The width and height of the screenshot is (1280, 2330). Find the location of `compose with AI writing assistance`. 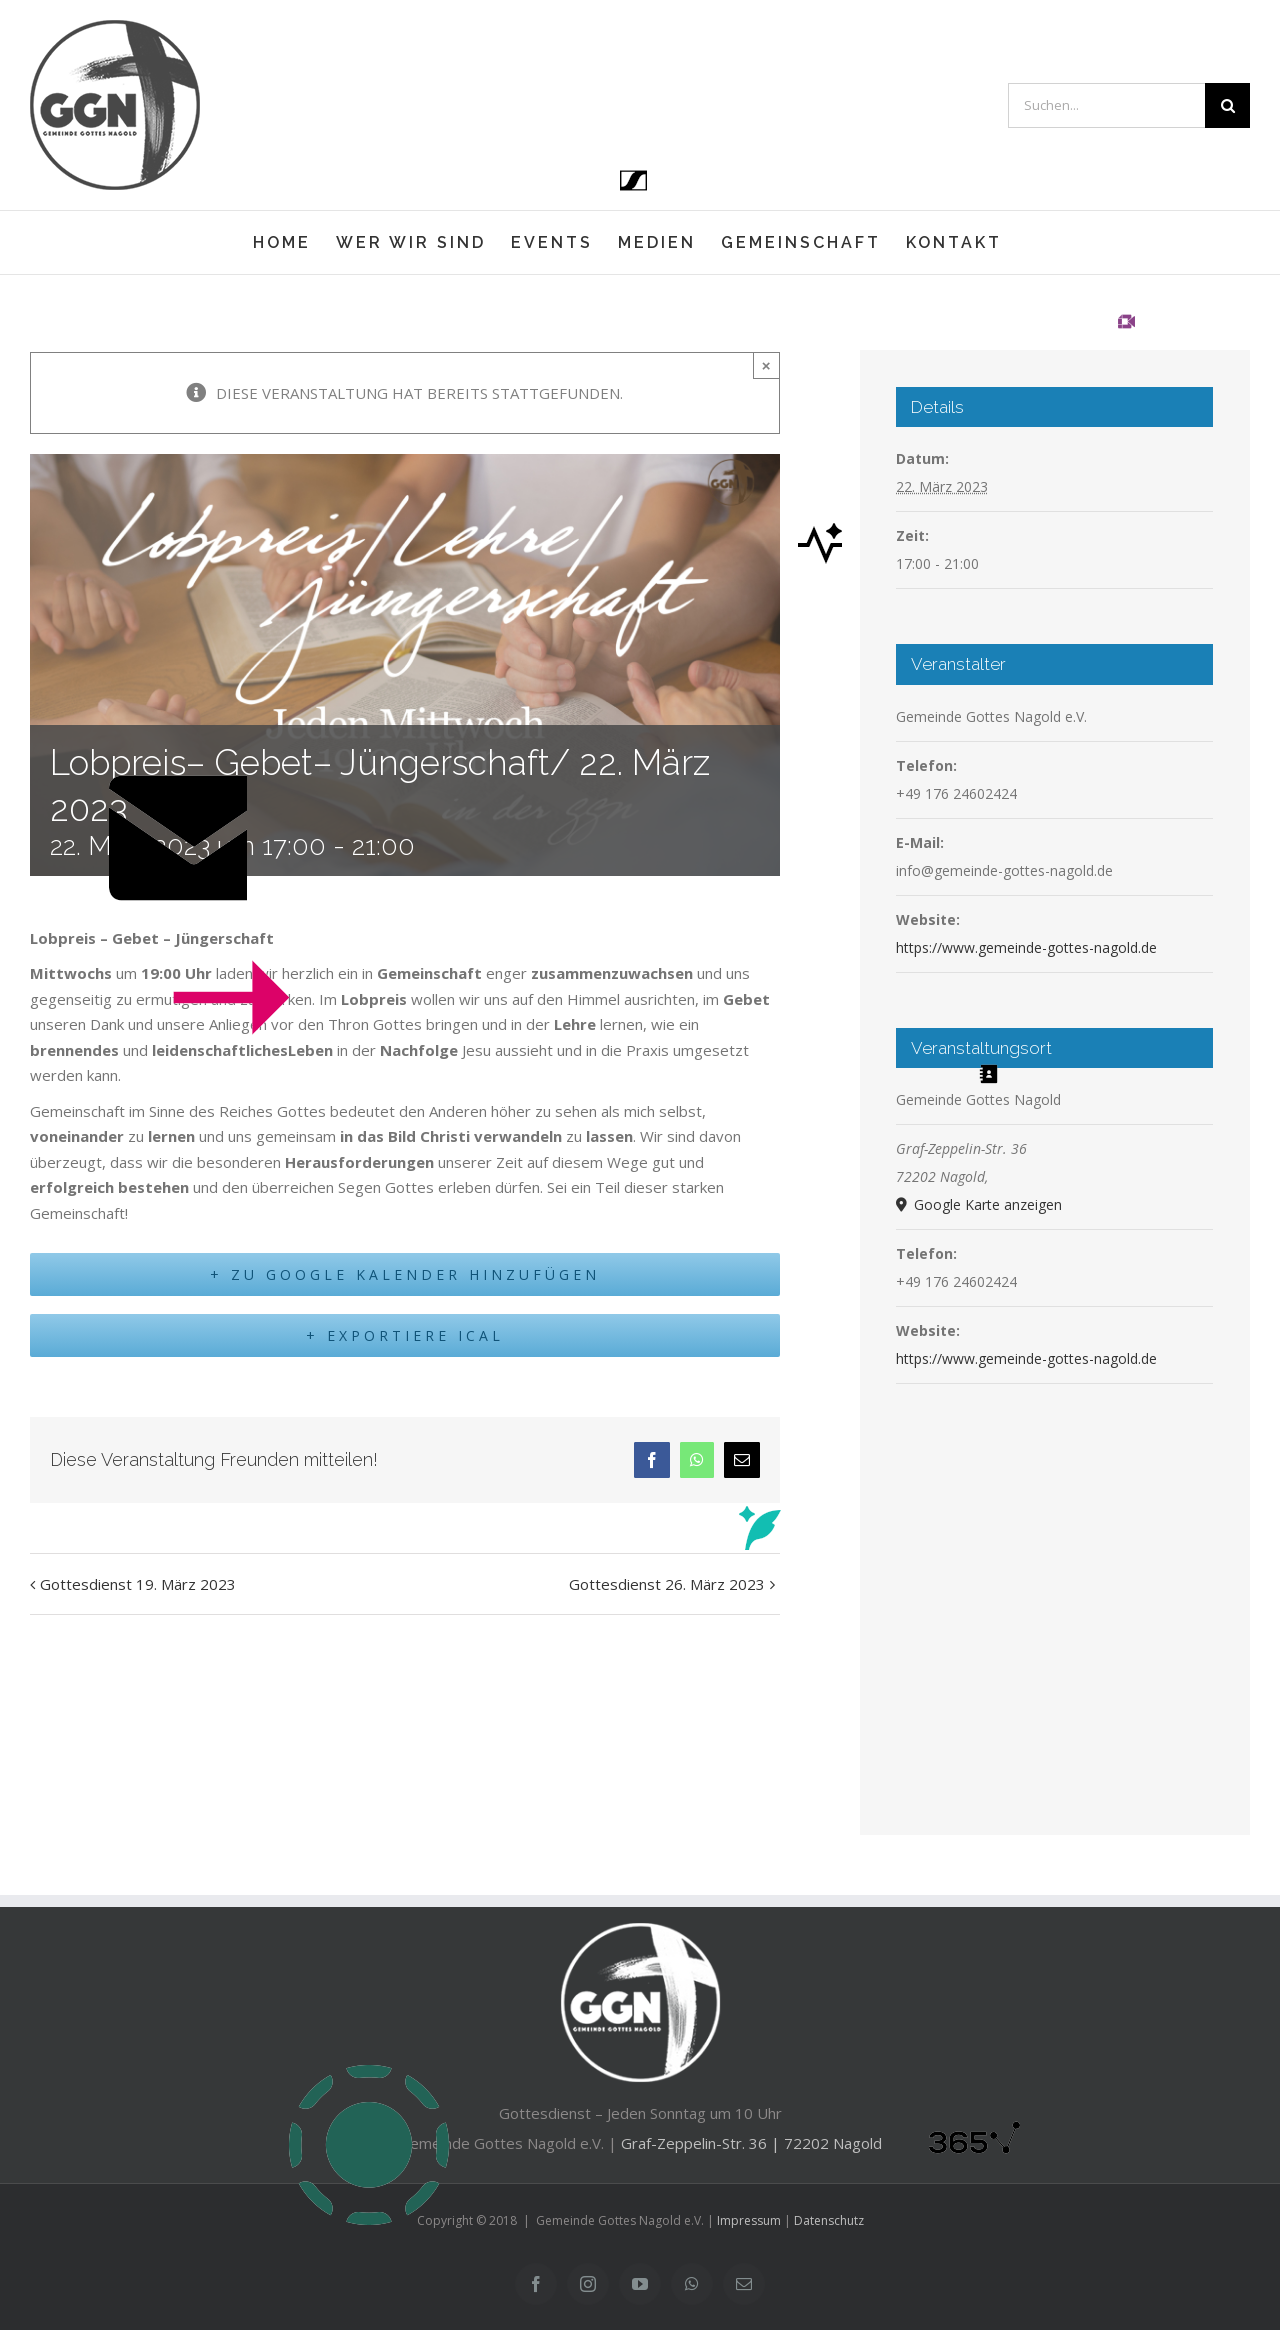

compose with AI writing assistance is located at coordinates (763, 1530).